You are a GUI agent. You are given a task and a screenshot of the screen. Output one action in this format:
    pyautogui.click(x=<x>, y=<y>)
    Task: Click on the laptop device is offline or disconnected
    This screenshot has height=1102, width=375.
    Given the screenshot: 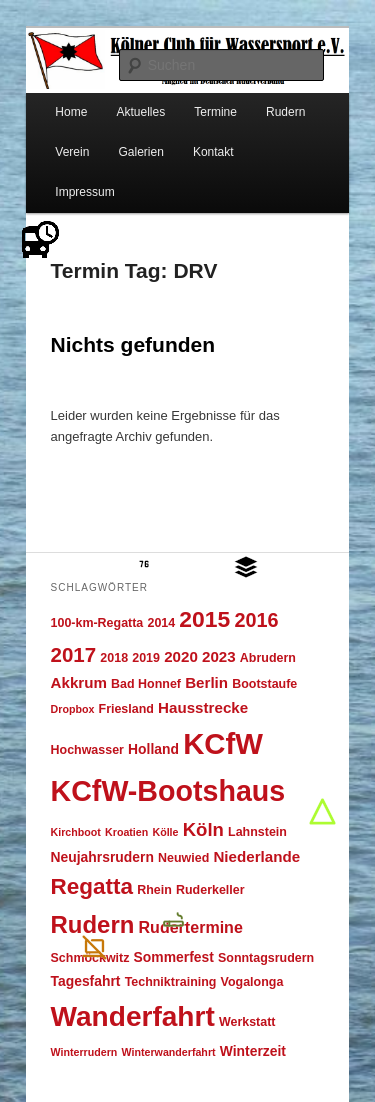 What is the action you would take?
    pyautogui.click(x=94, y=947)
    